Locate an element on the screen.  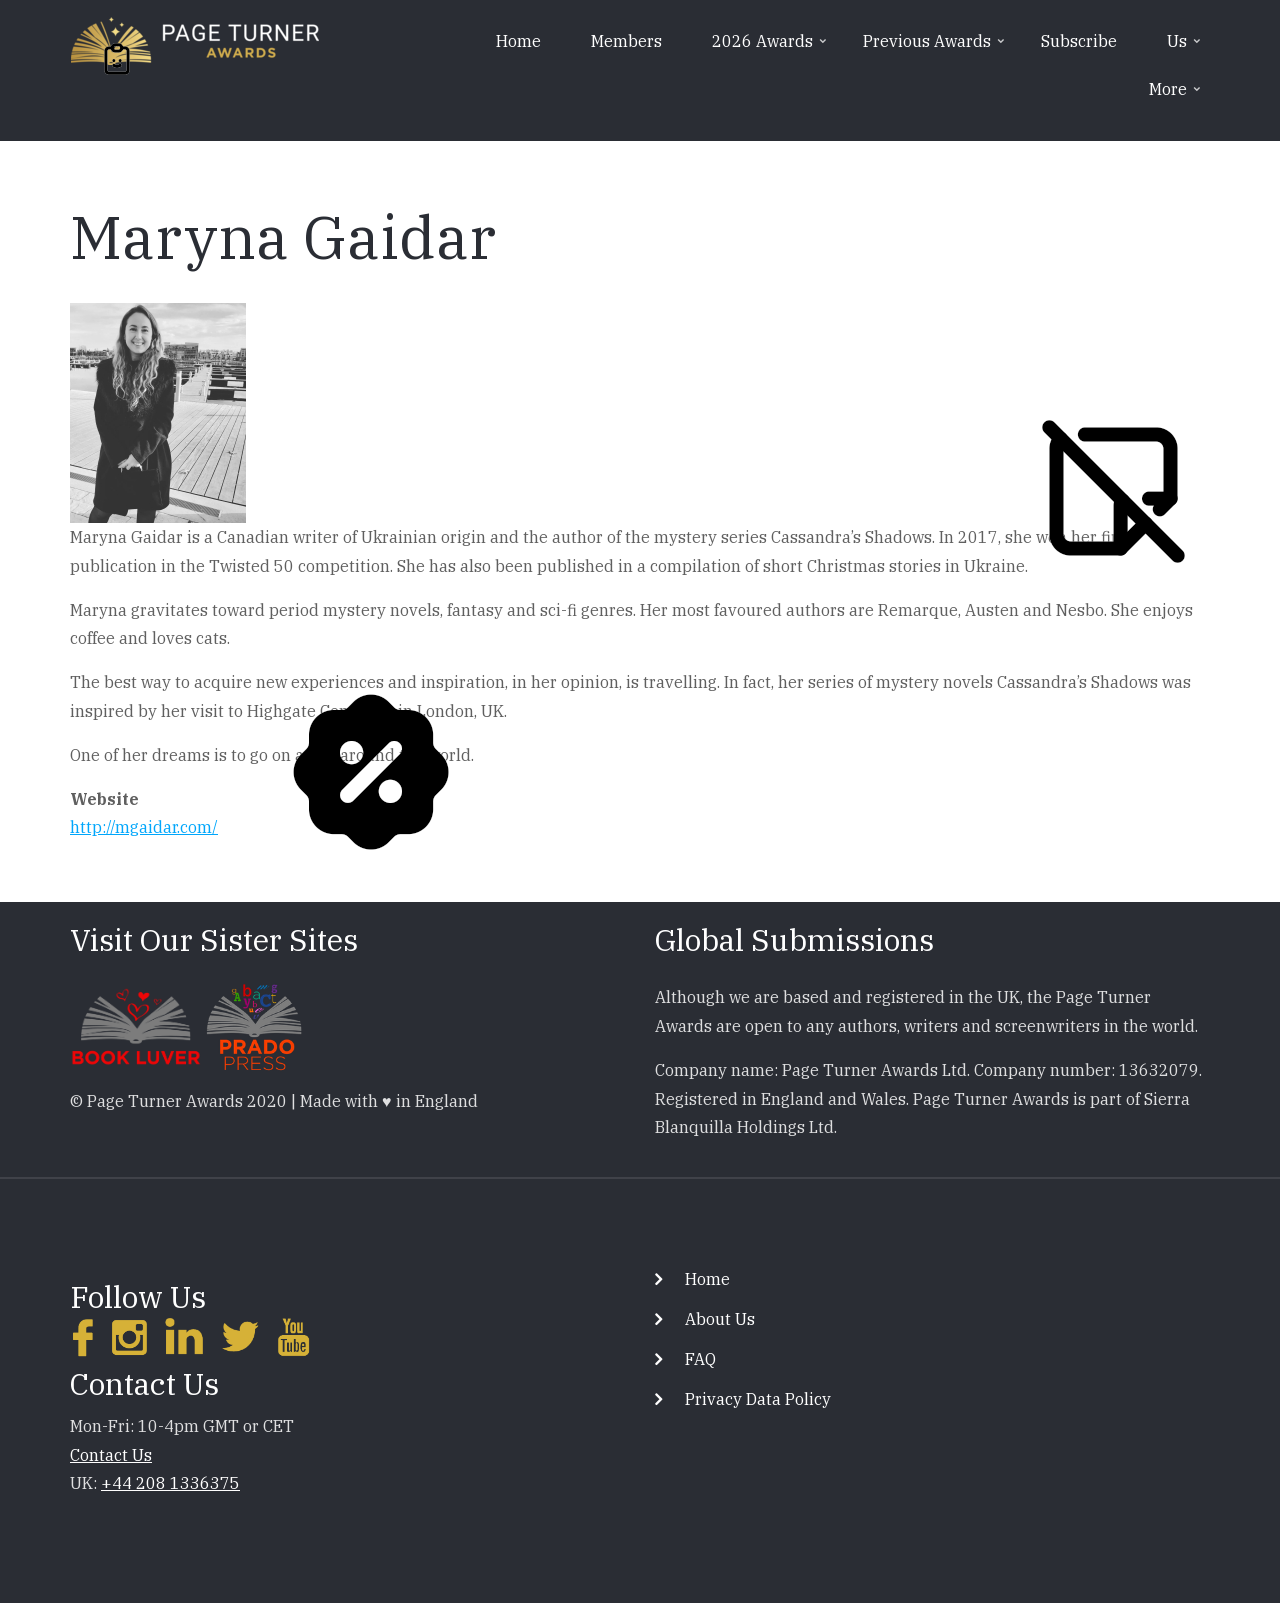
view feedback or satisfaction survey is located at coordinates (117, 59).